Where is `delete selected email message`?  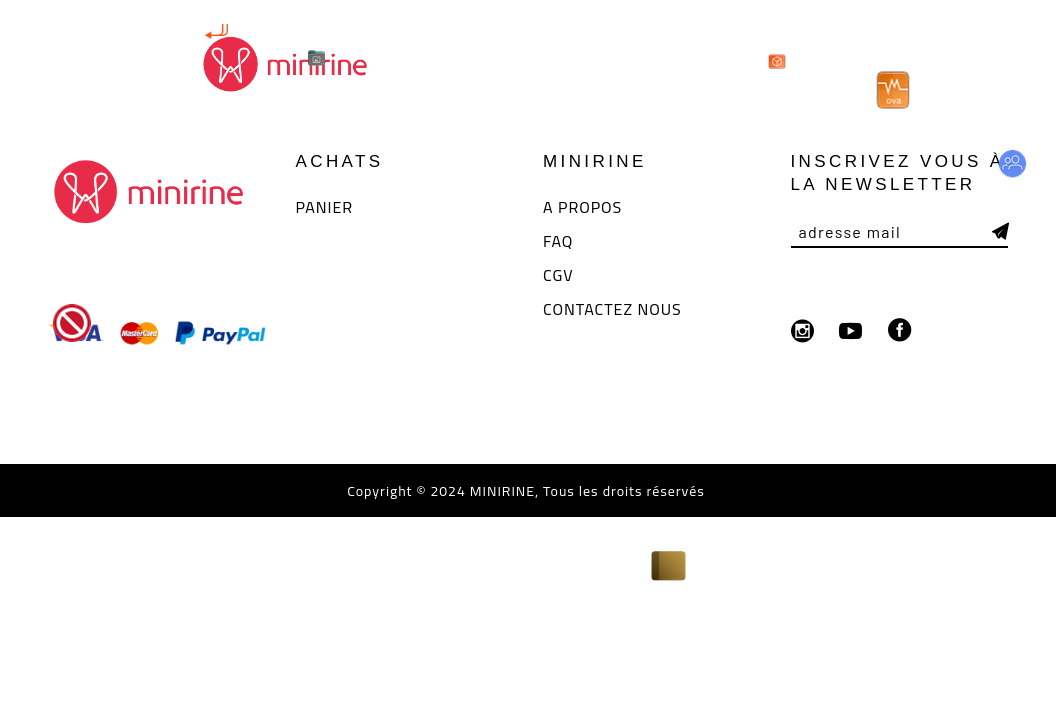
delete selected email message is located at coordinates (72, 323).